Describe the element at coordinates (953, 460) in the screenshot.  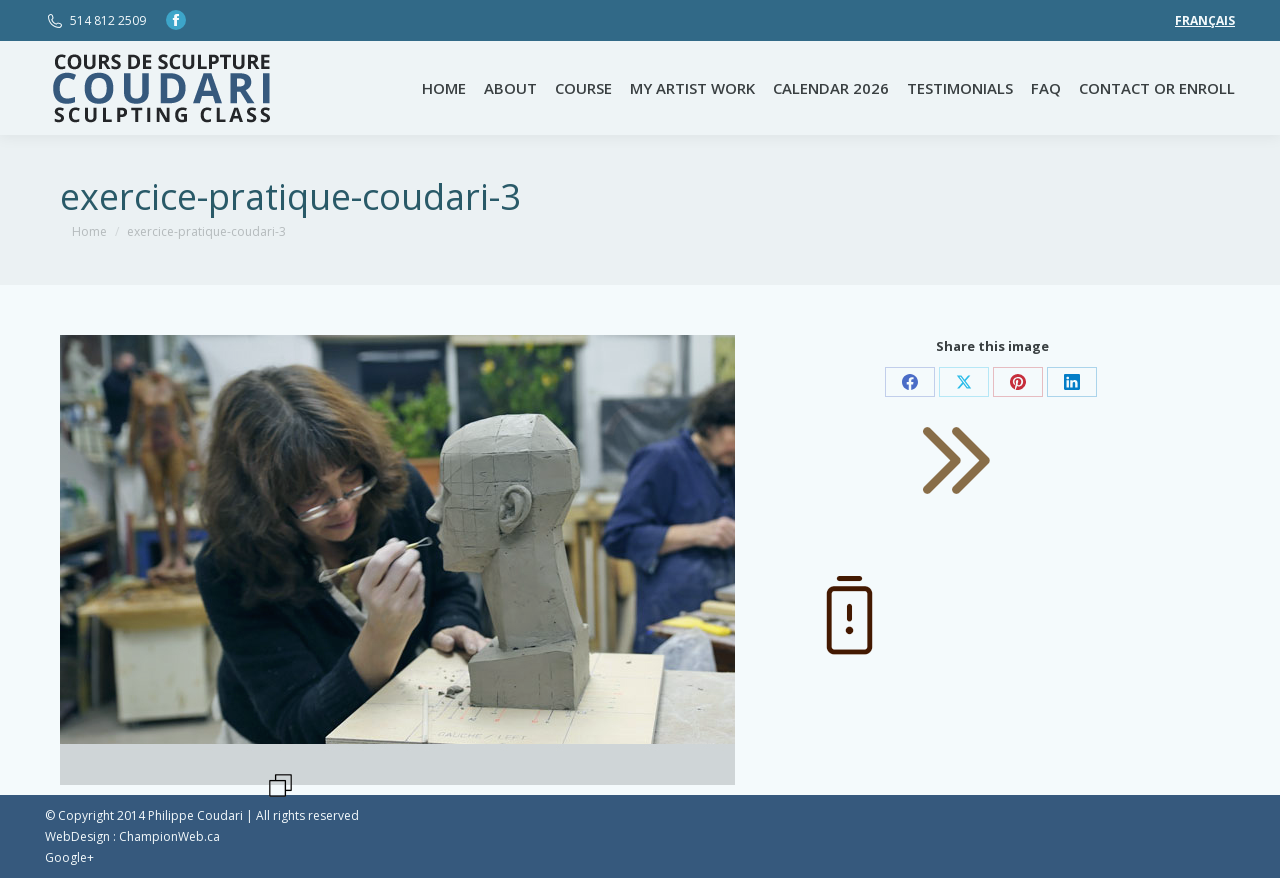
I see `skip forward or advance to next item` at that location.